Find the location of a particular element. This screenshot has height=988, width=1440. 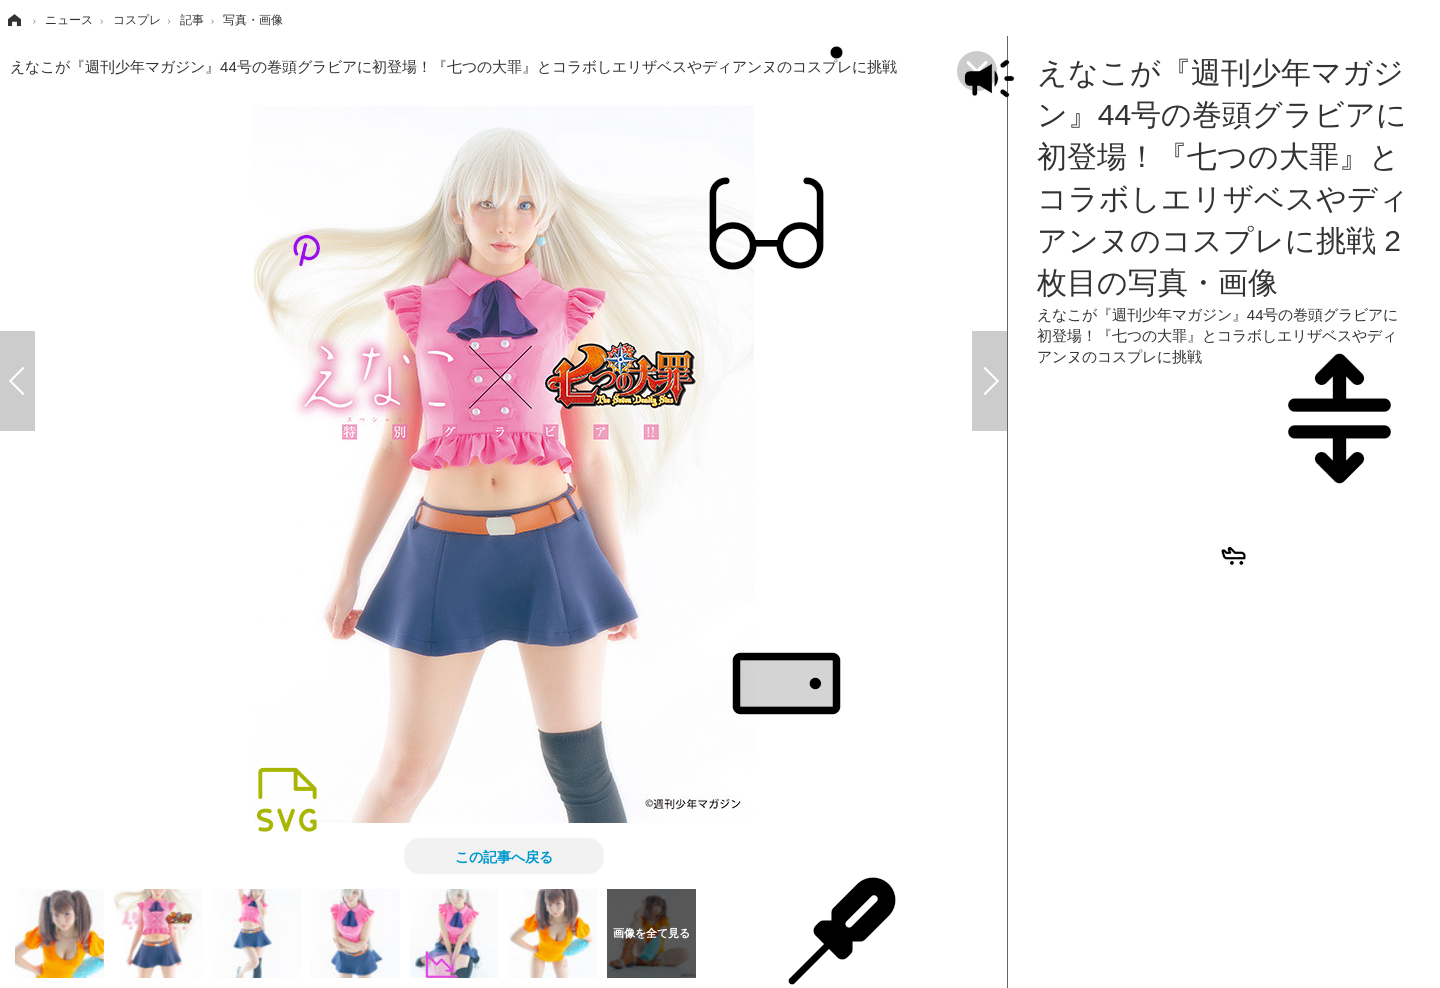

access local storage or disk drive is located at coordinates (786, 683).